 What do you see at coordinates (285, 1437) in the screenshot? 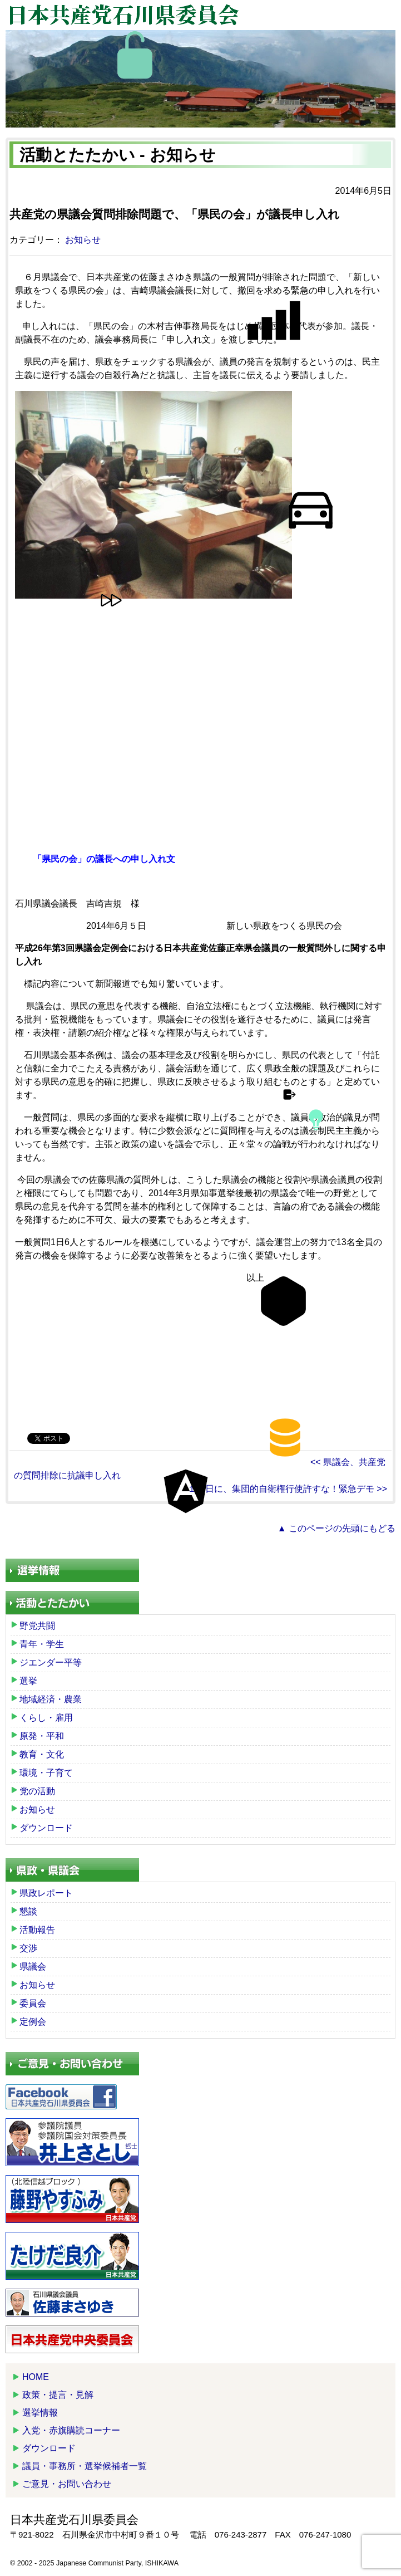
I see `access server or database settings` at bounding box center [285, 1437].